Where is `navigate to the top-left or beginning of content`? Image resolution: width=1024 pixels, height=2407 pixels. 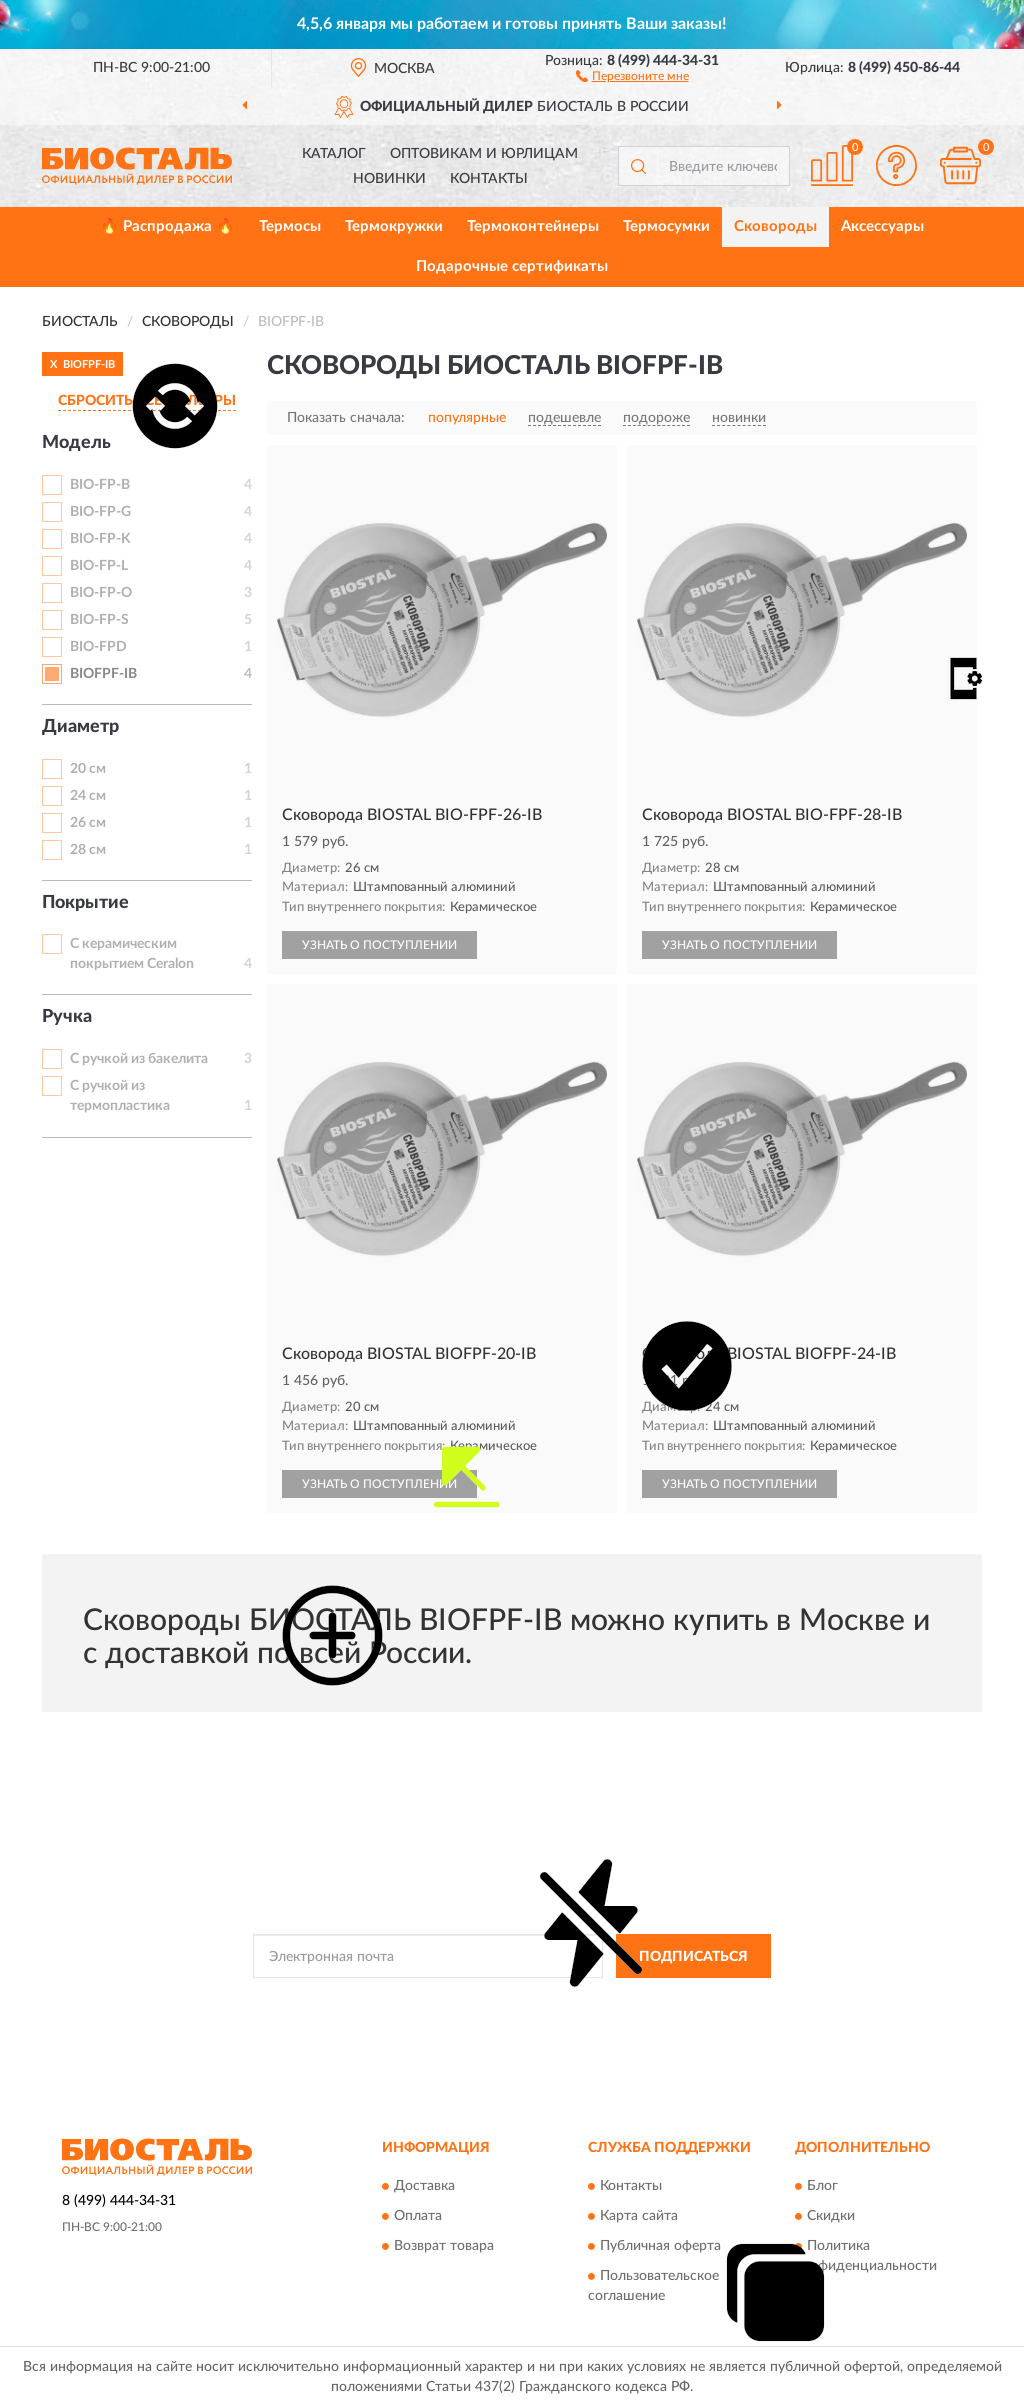
navigate to the top-left or beginning of content is located at coordinates (464, 1477).